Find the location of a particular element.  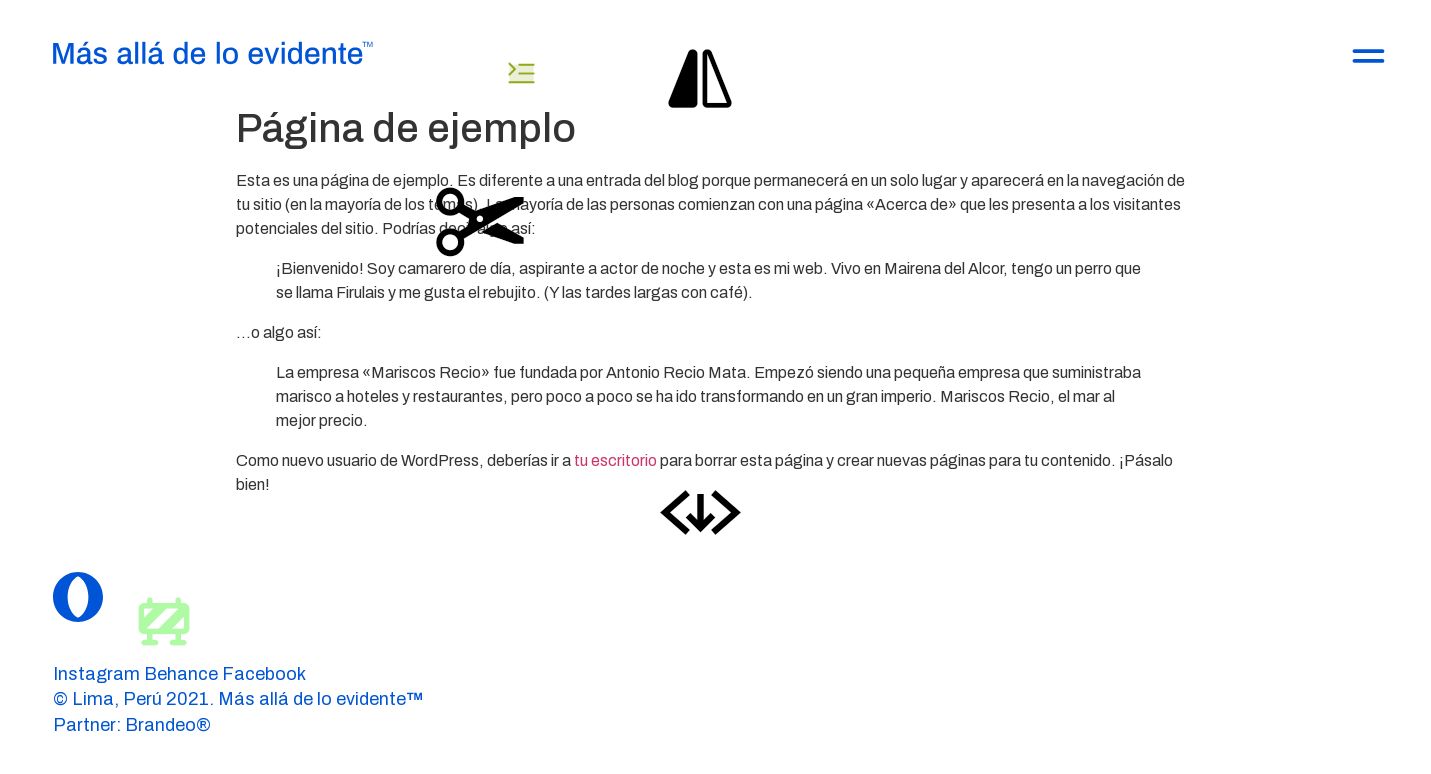

flip image horizontally is located at coordinates (700, 81).